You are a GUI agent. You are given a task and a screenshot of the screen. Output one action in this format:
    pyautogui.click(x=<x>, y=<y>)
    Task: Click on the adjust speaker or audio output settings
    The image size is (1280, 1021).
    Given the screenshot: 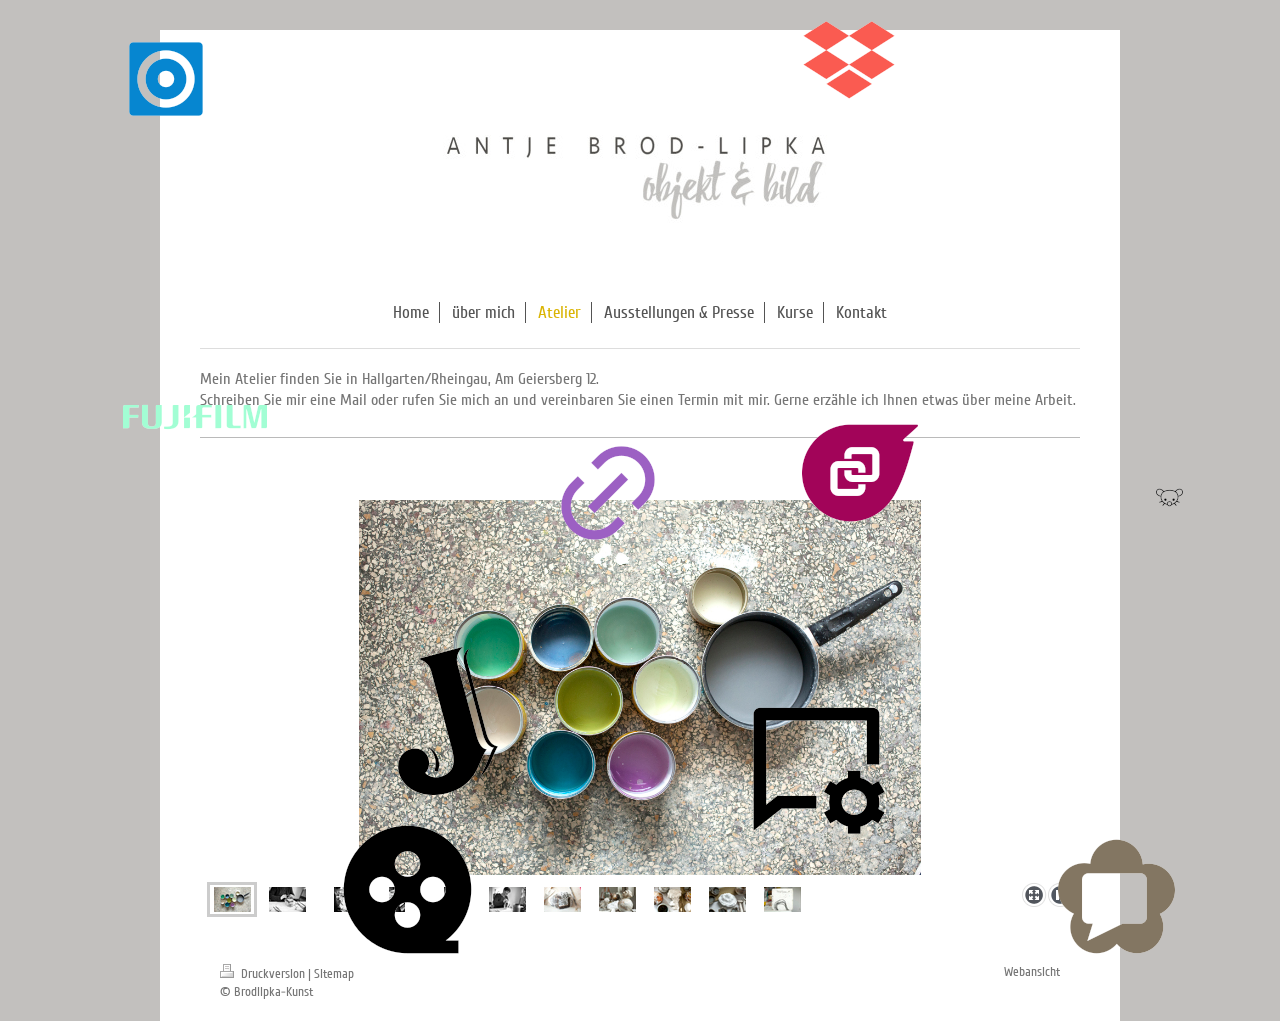 What is the action you would take?
    pyautogui.click(x=166, y=79)
    